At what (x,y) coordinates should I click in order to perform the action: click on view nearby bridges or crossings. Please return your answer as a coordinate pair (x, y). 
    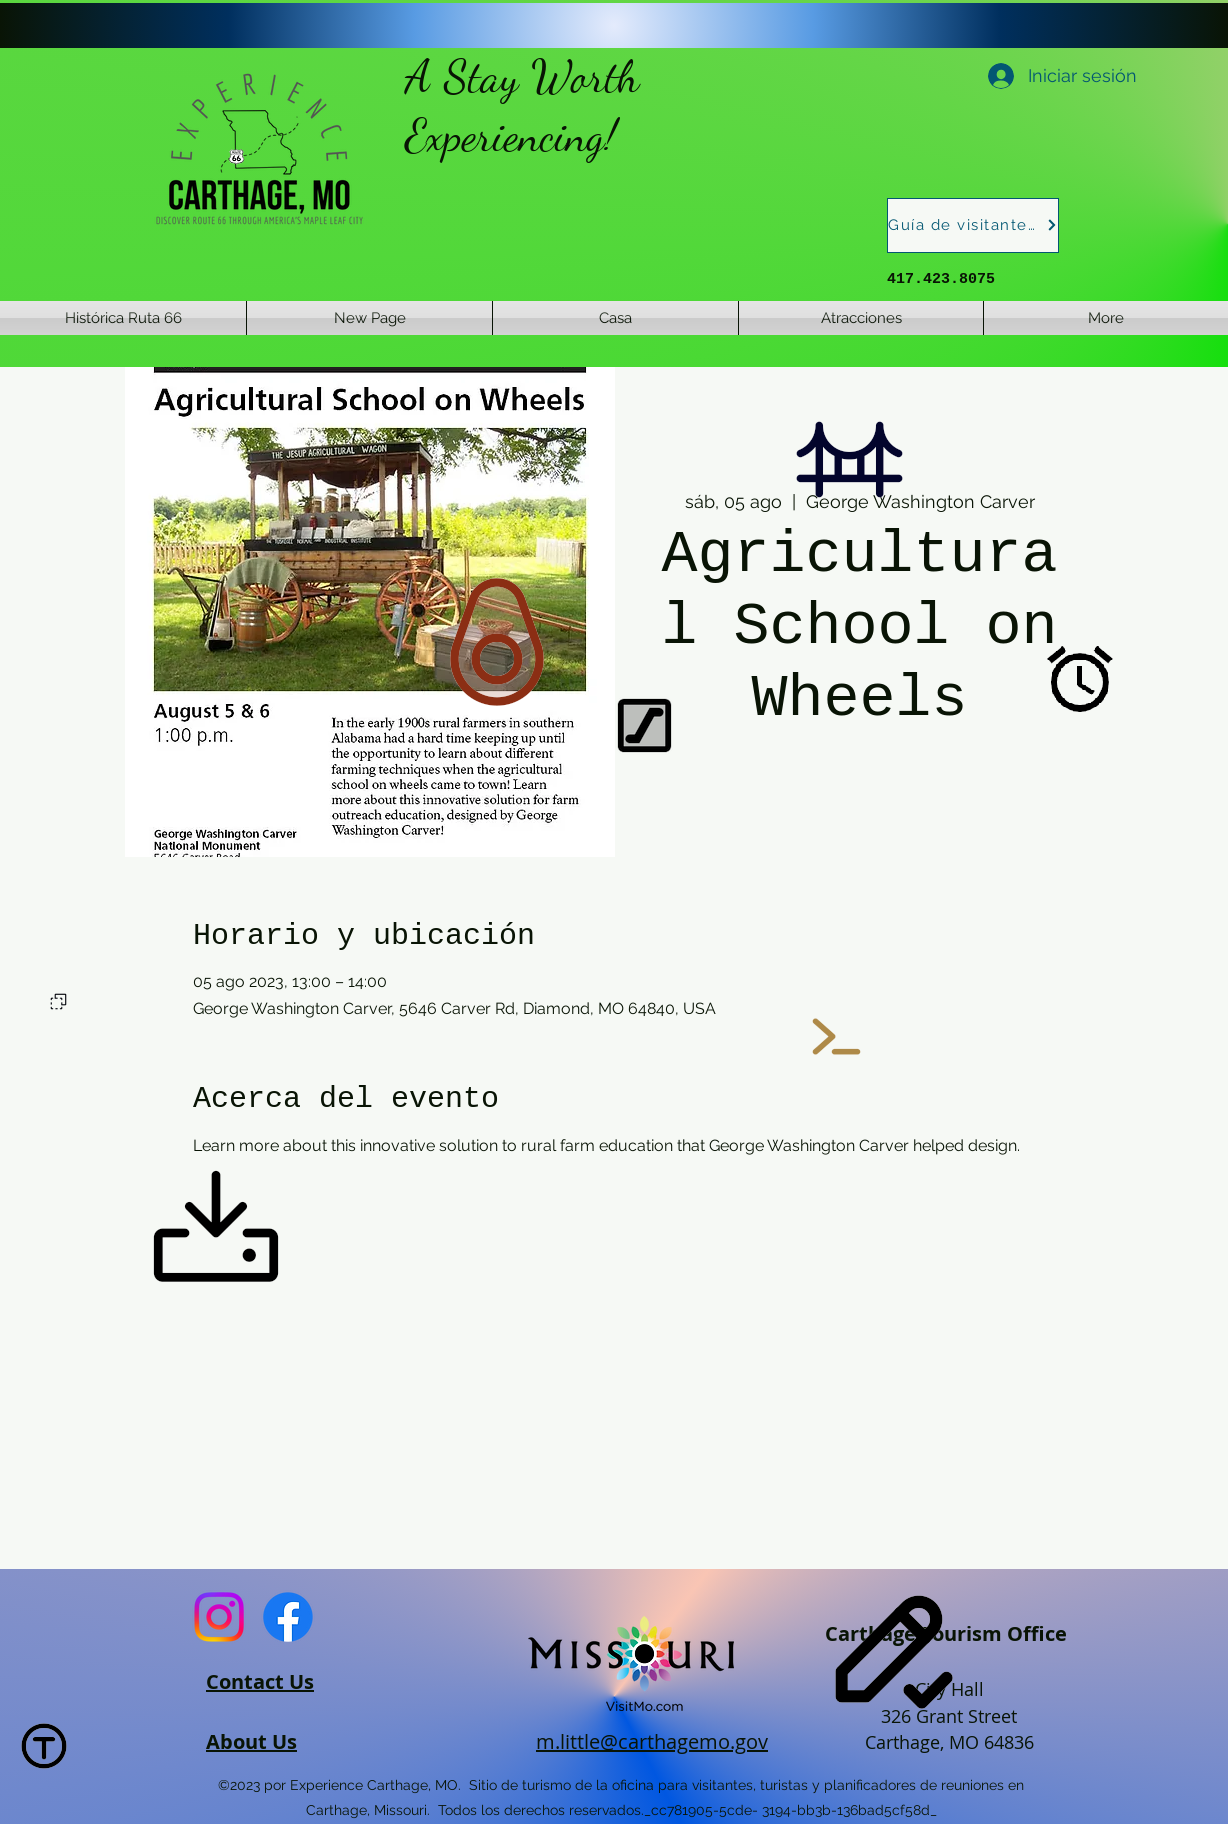
    Looking at the image, I should click on (849, 459).